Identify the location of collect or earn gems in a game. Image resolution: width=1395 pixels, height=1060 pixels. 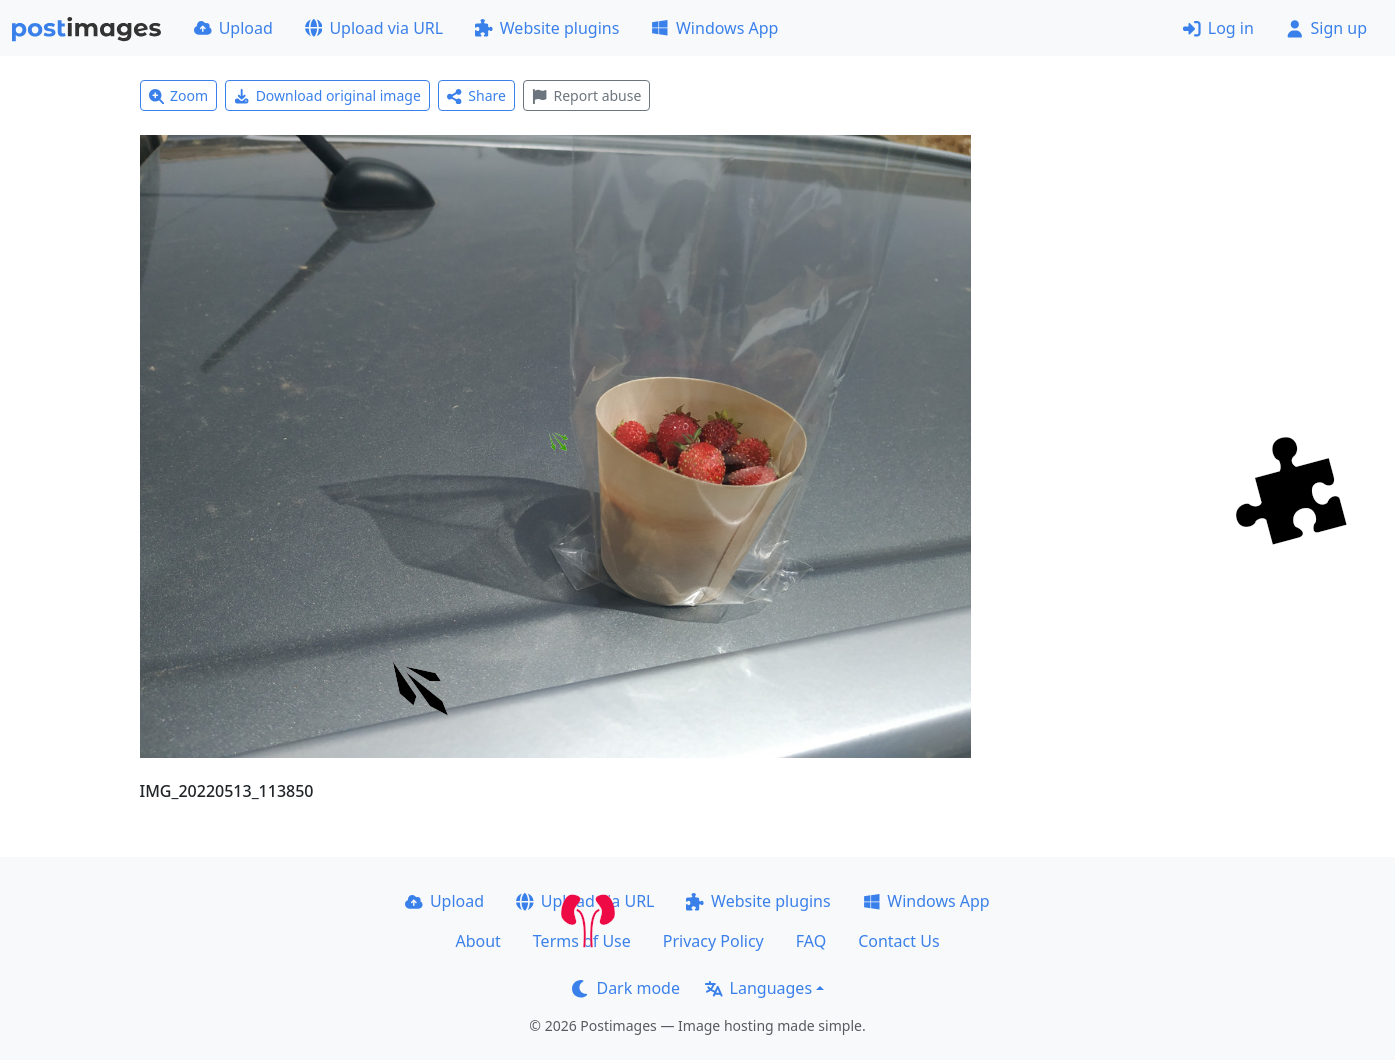
(420, 688).